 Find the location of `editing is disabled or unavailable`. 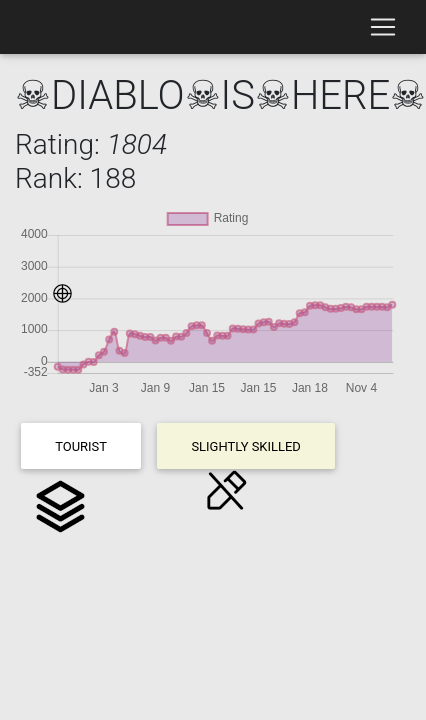

editing is disabled or unavailable is located at coordinates (226, 491).